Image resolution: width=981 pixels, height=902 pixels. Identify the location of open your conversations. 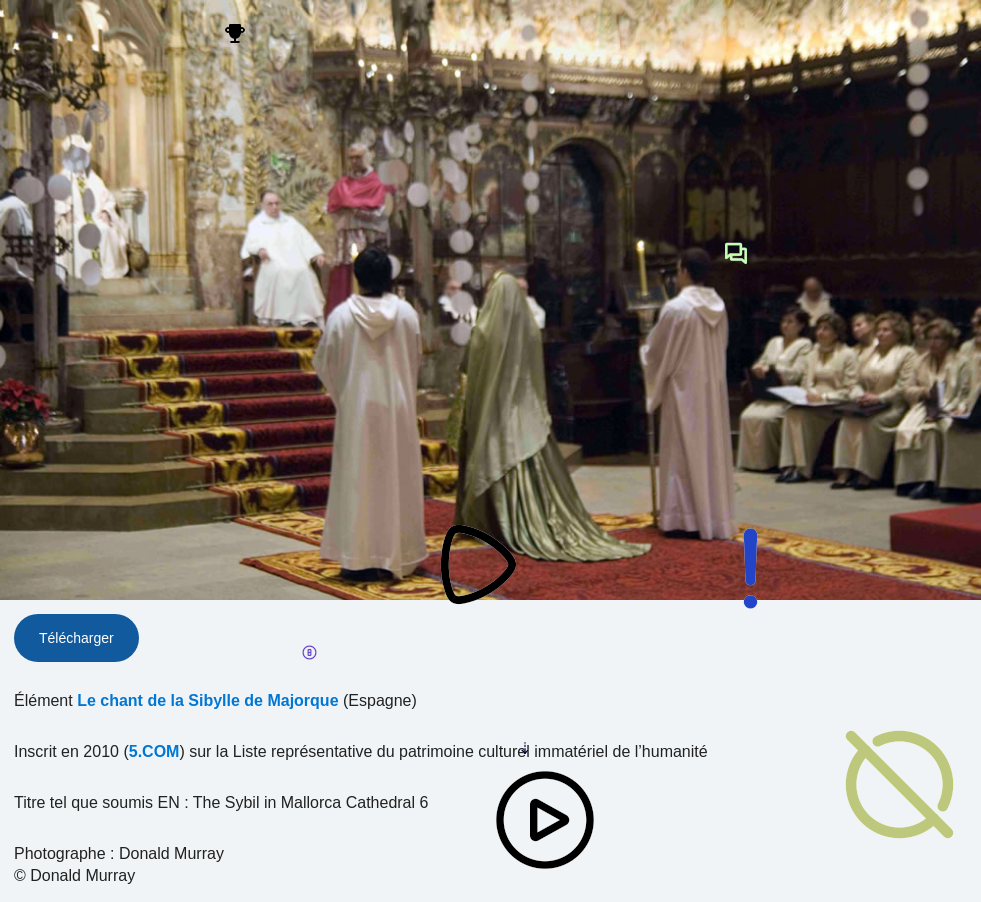
(736, 253).